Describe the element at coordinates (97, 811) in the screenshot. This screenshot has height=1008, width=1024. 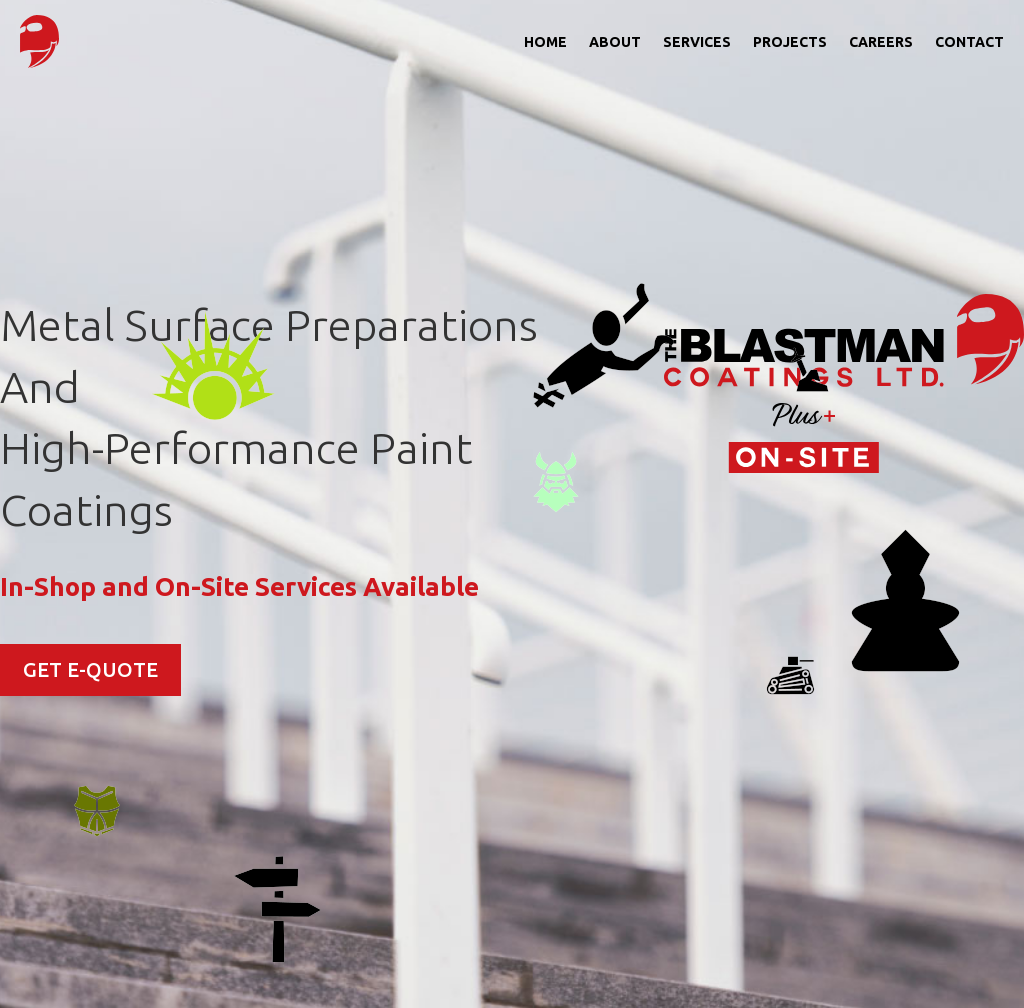
I see `equip chest armor to your character` at that location.